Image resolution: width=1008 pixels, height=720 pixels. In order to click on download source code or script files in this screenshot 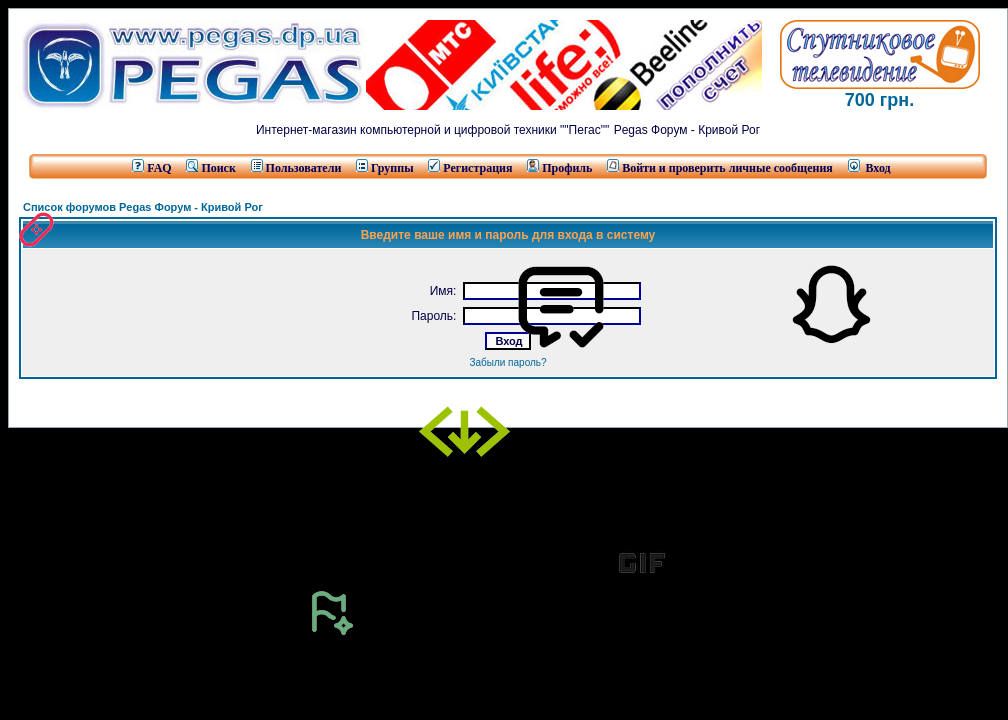, I will do `click(464, 431)`.